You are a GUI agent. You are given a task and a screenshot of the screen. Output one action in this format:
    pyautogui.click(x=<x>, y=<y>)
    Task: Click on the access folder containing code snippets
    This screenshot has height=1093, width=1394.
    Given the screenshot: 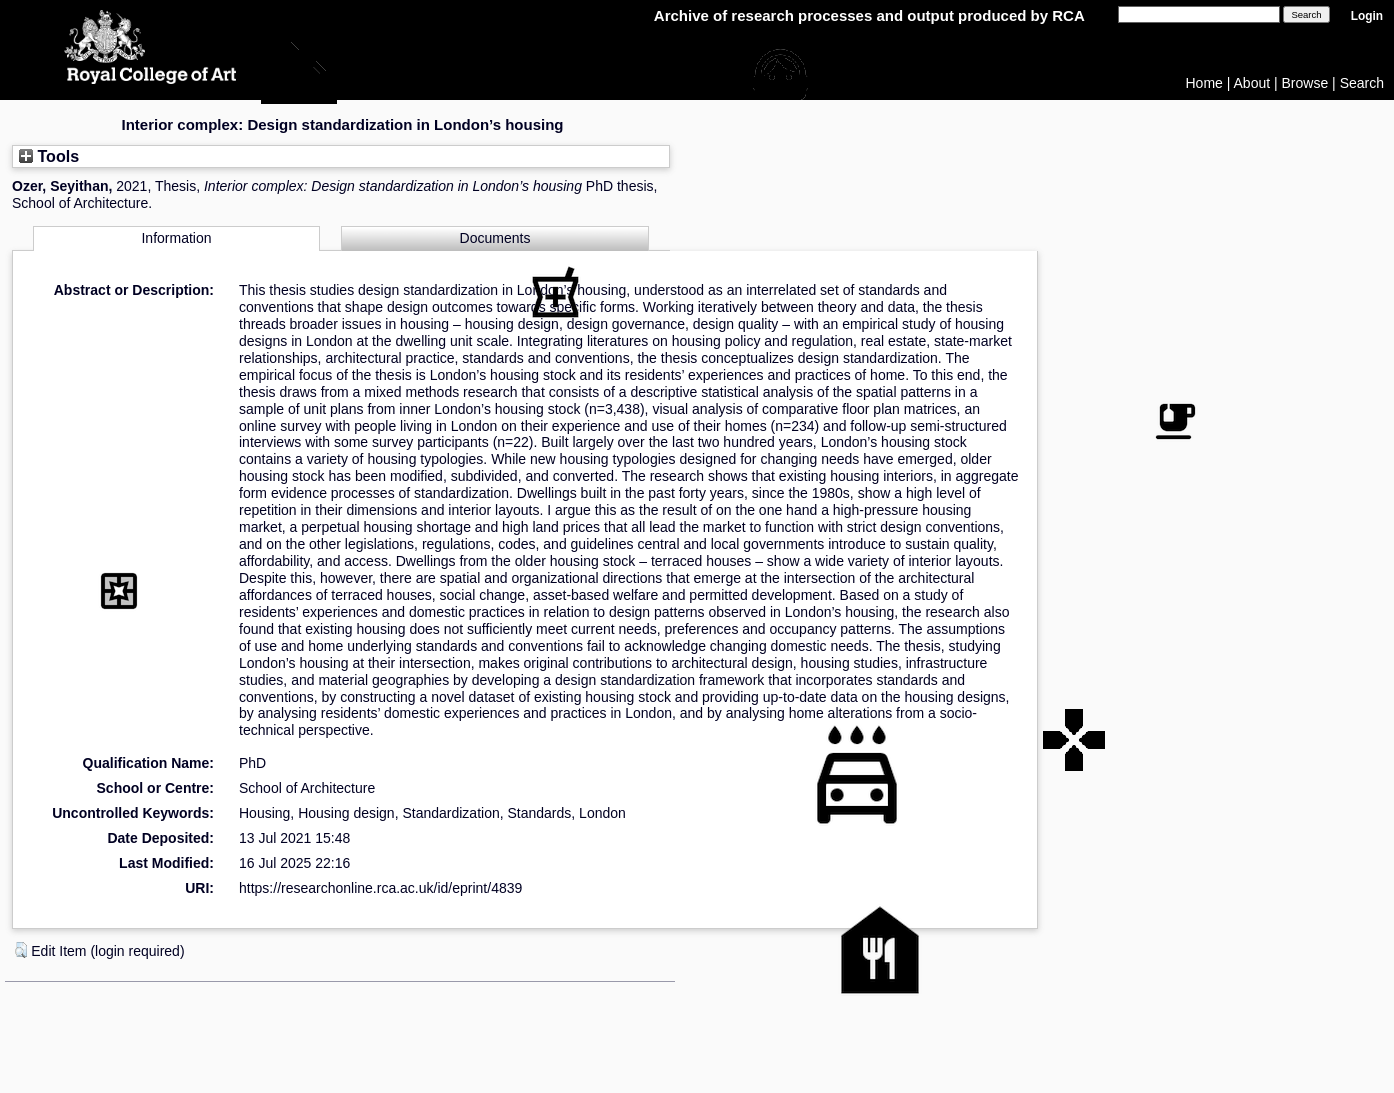 What is the action you would take?
    pyautogui.click(x=299, y=73)
    